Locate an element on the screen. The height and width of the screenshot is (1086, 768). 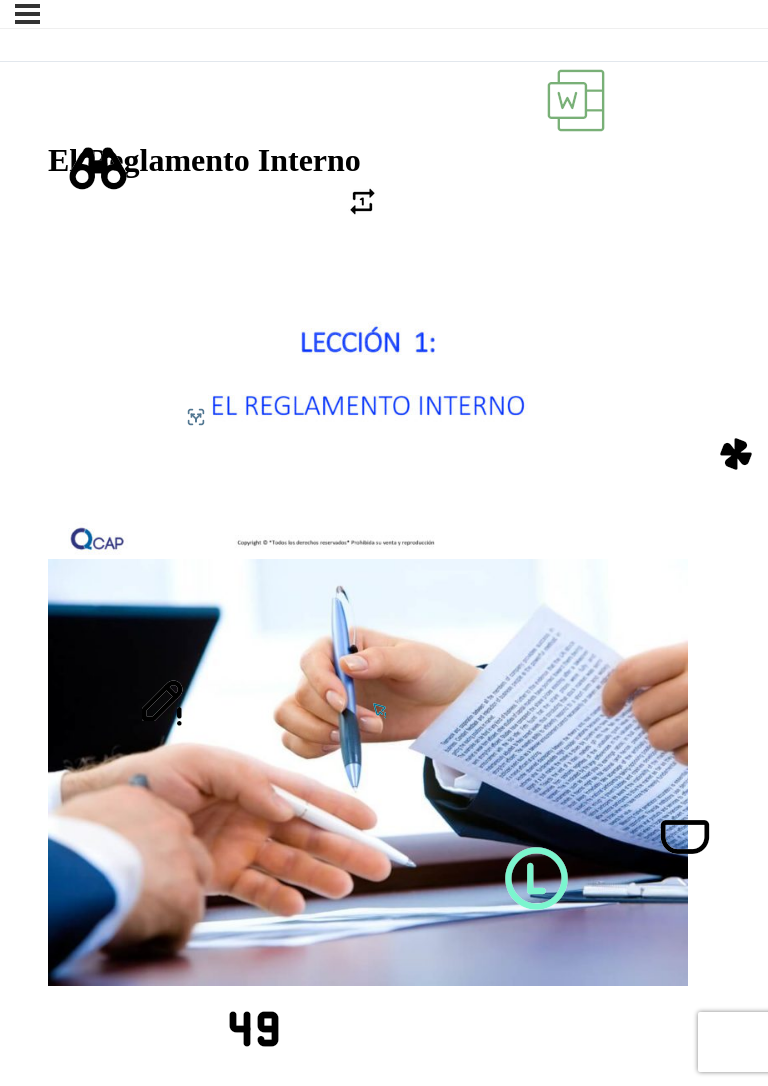
search or explore content is located at coordinates (98, 164).